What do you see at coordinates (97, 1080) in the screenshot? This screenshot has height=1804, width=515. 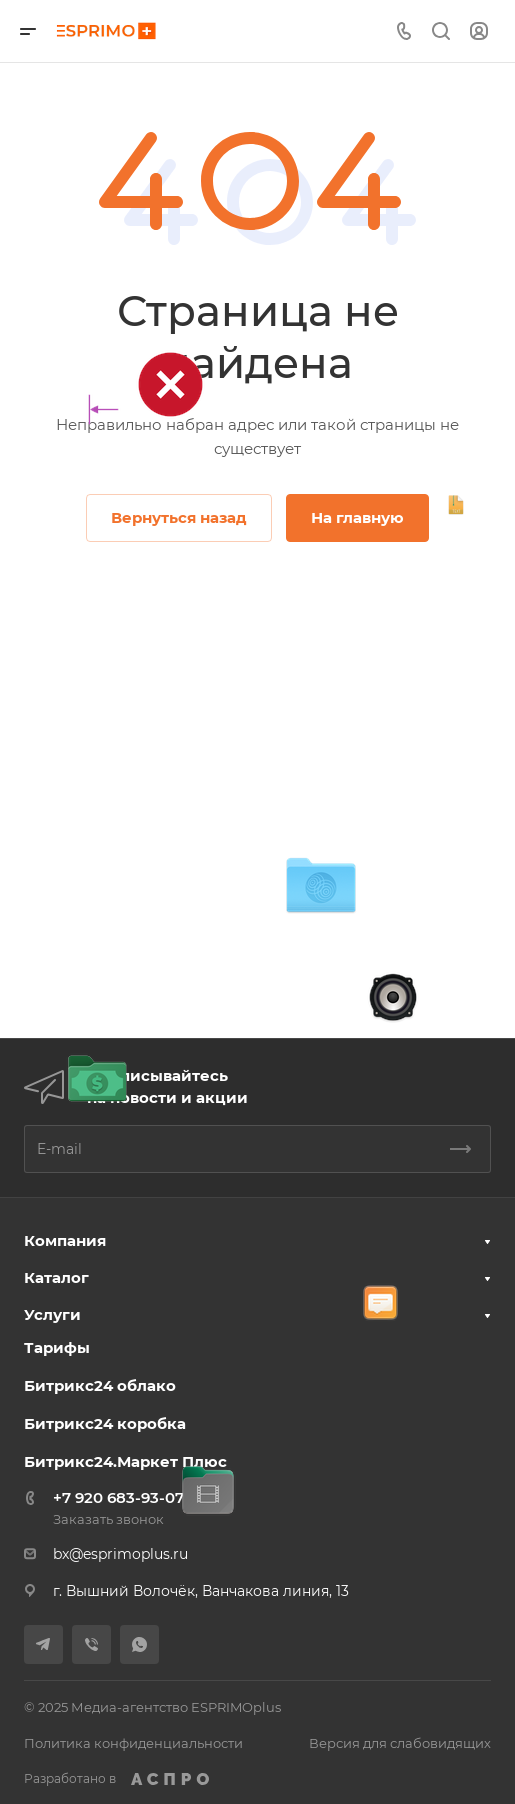 I see `open folder containing financial documents` at bounding box center [97, 1080].